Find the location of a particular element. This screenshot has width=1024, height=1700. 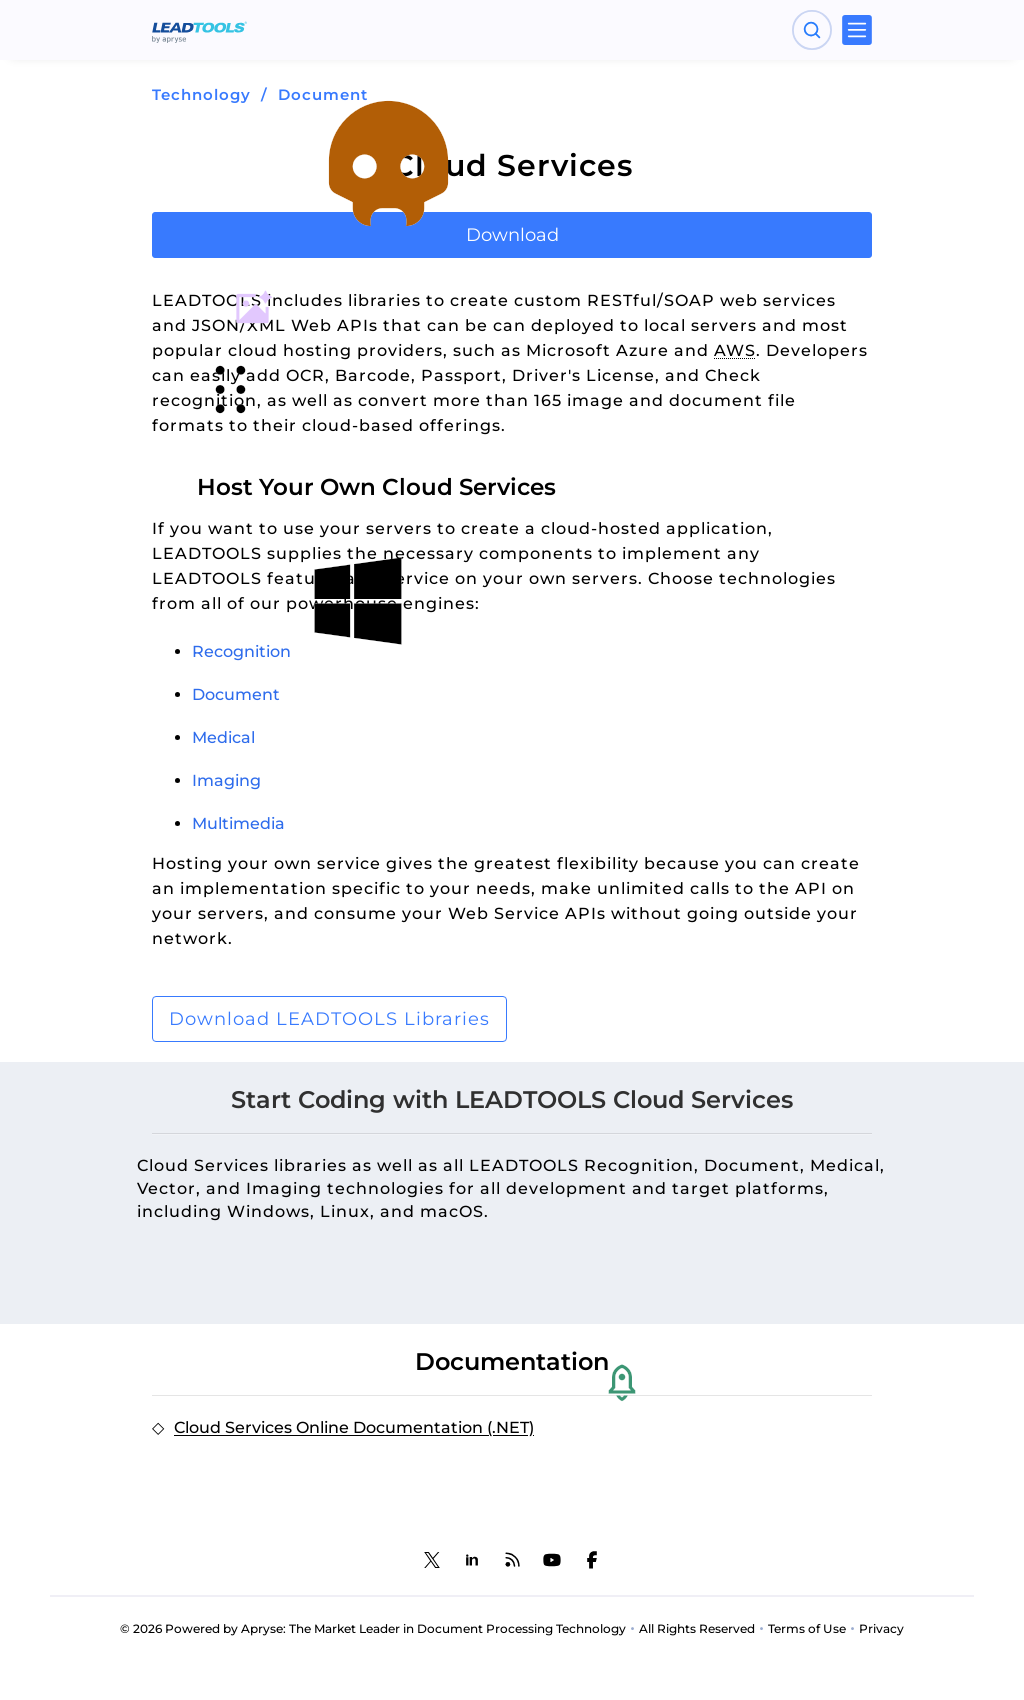

enhance image with AI is located at coordinates (252, 308).